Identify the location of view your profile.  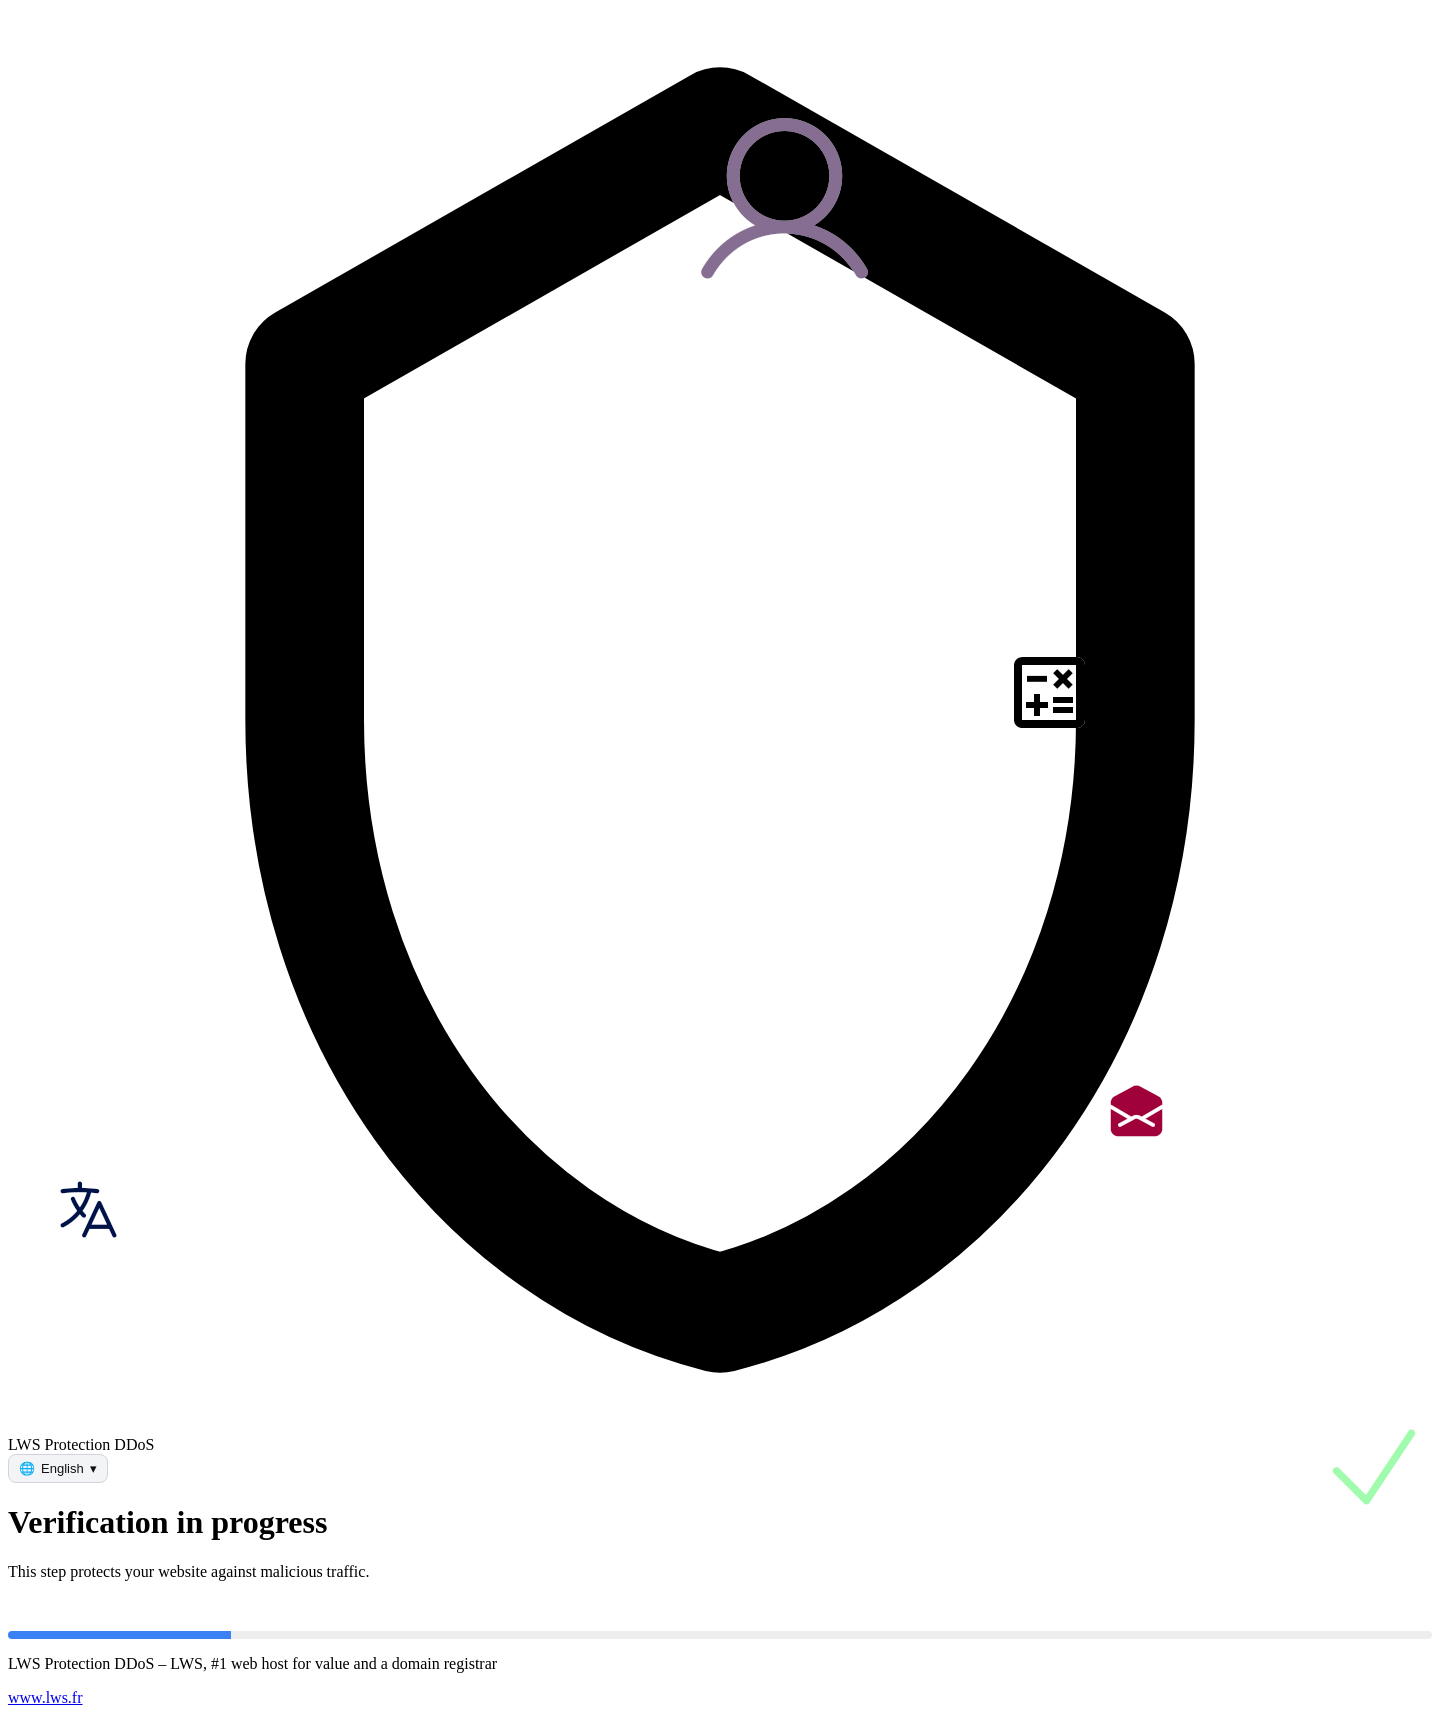
(784, 201).